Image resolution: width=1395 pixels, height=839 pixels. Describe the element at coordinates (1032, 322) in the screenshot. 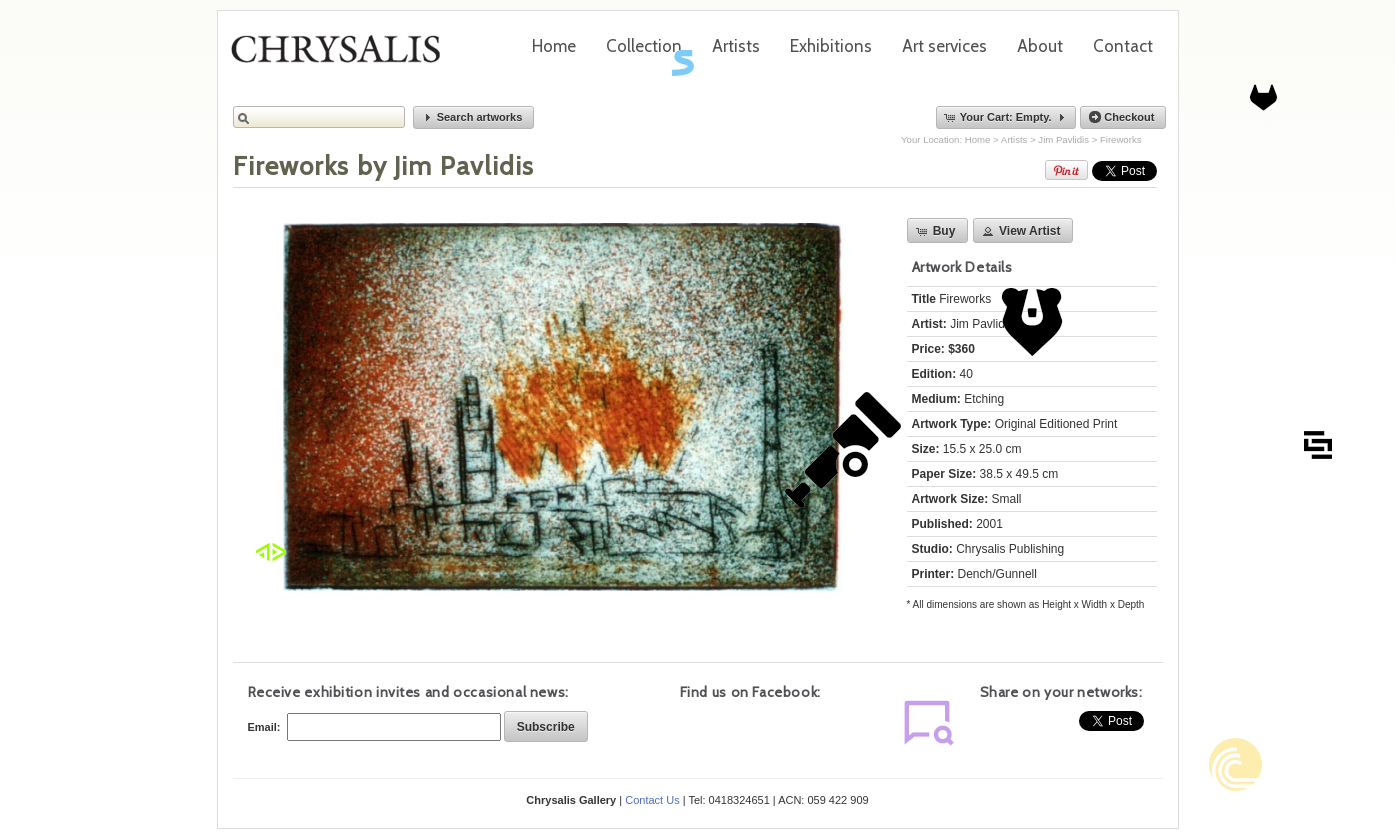

I see `open the Uptime Kuma monitoring dashboard` at that location.